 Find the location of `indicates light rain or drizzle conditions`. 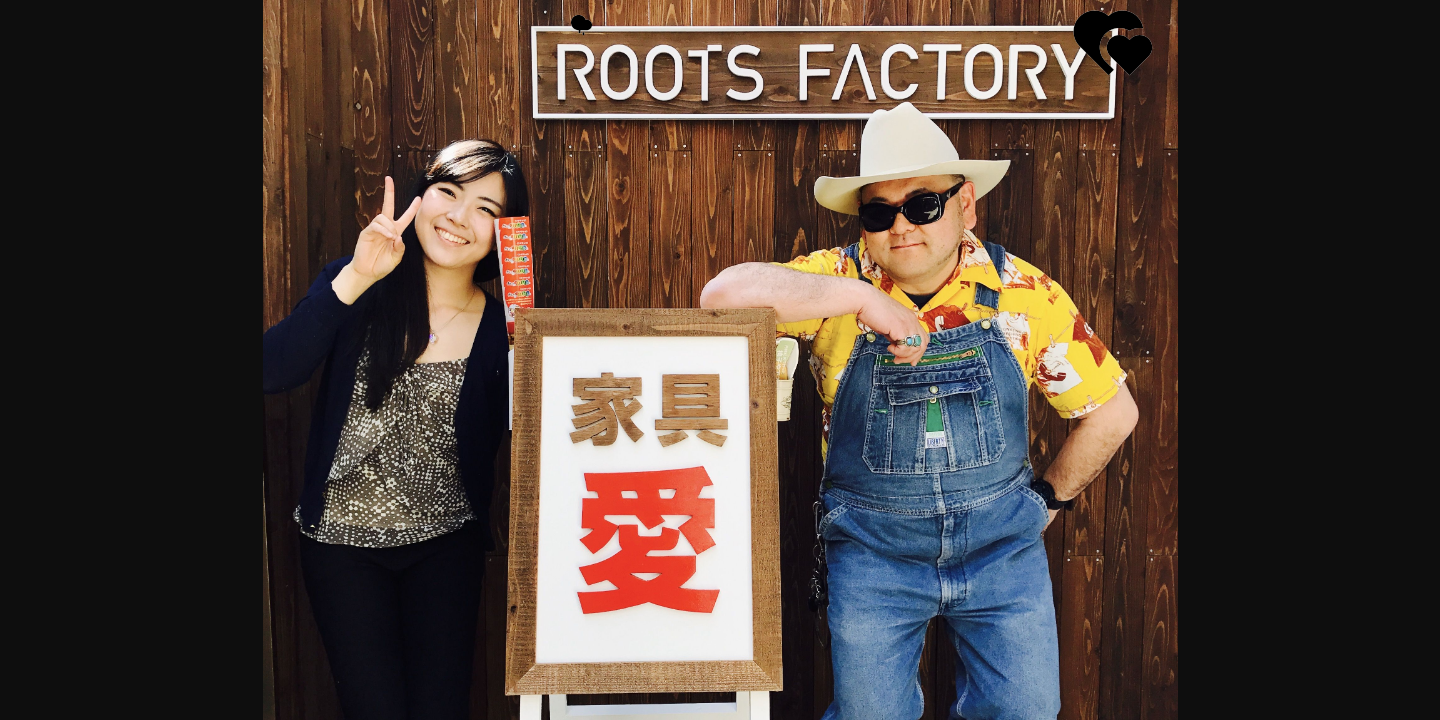

indicates light rain or drizzle conditions is located at coordinates (581, 24).